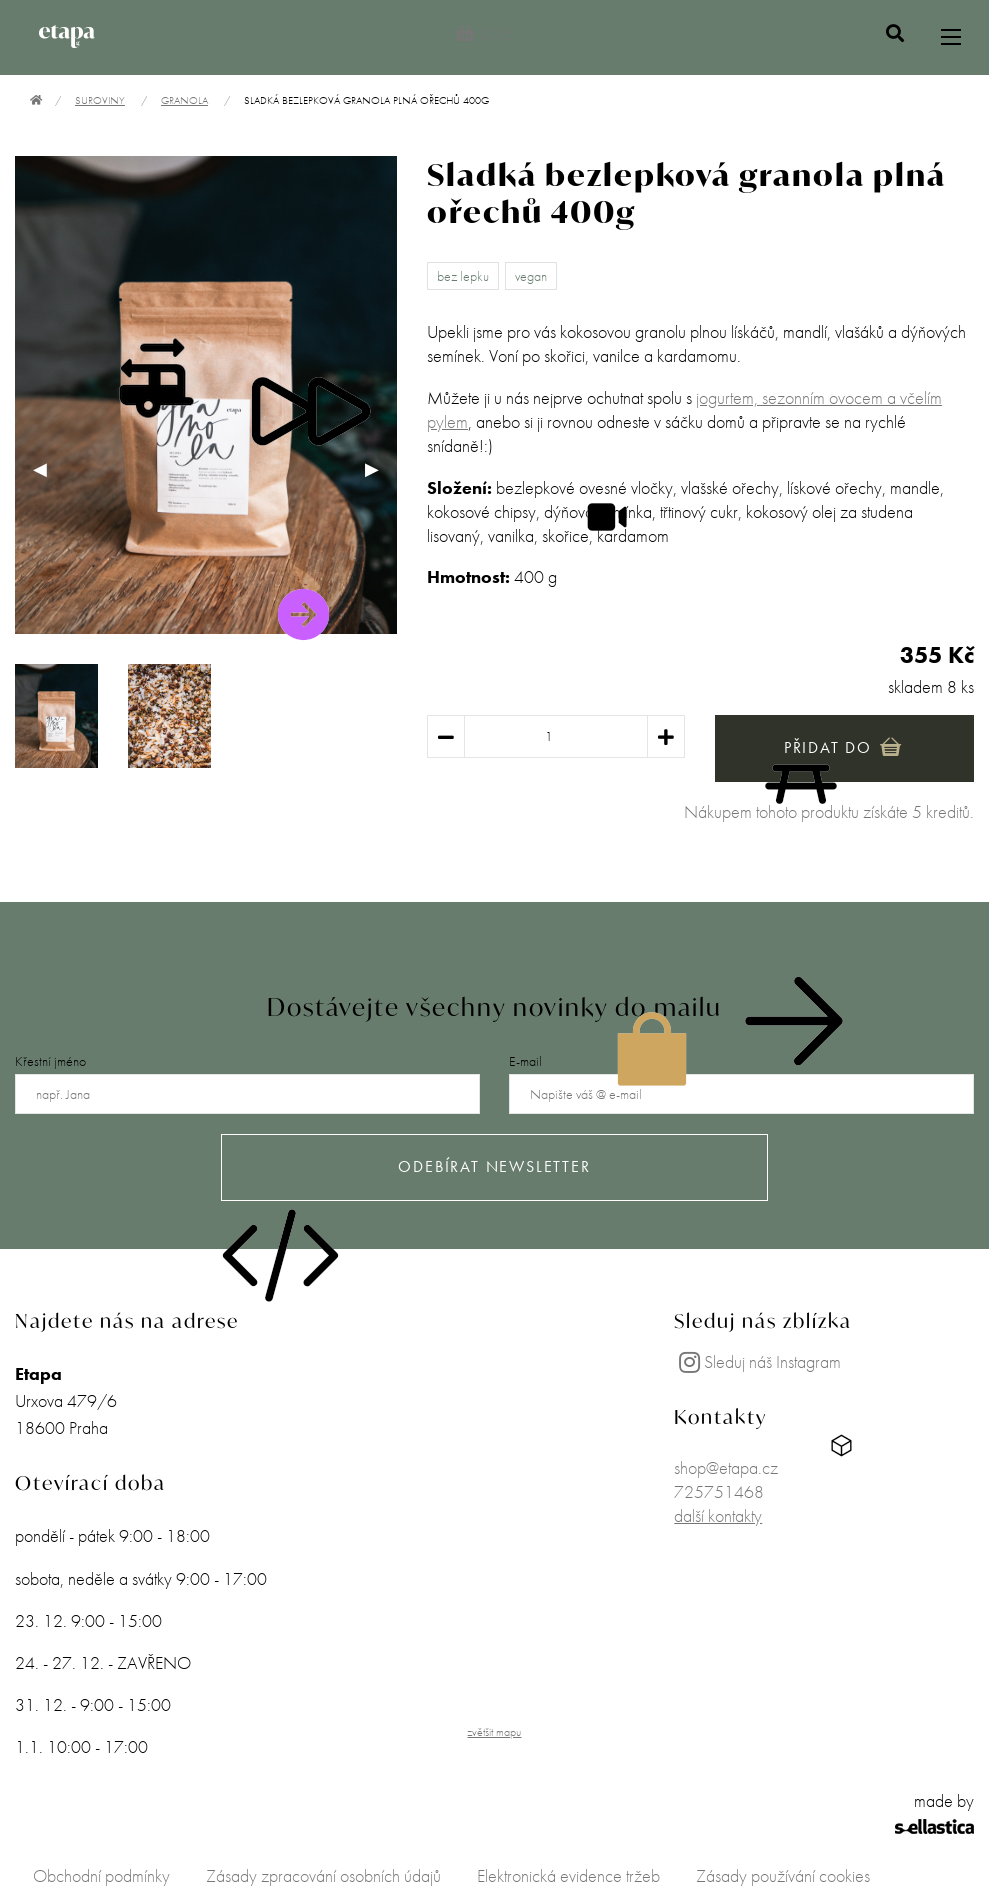 This screenshot has width=989, height=1898. I want to click on proceed to the next step, so click(303, 614).